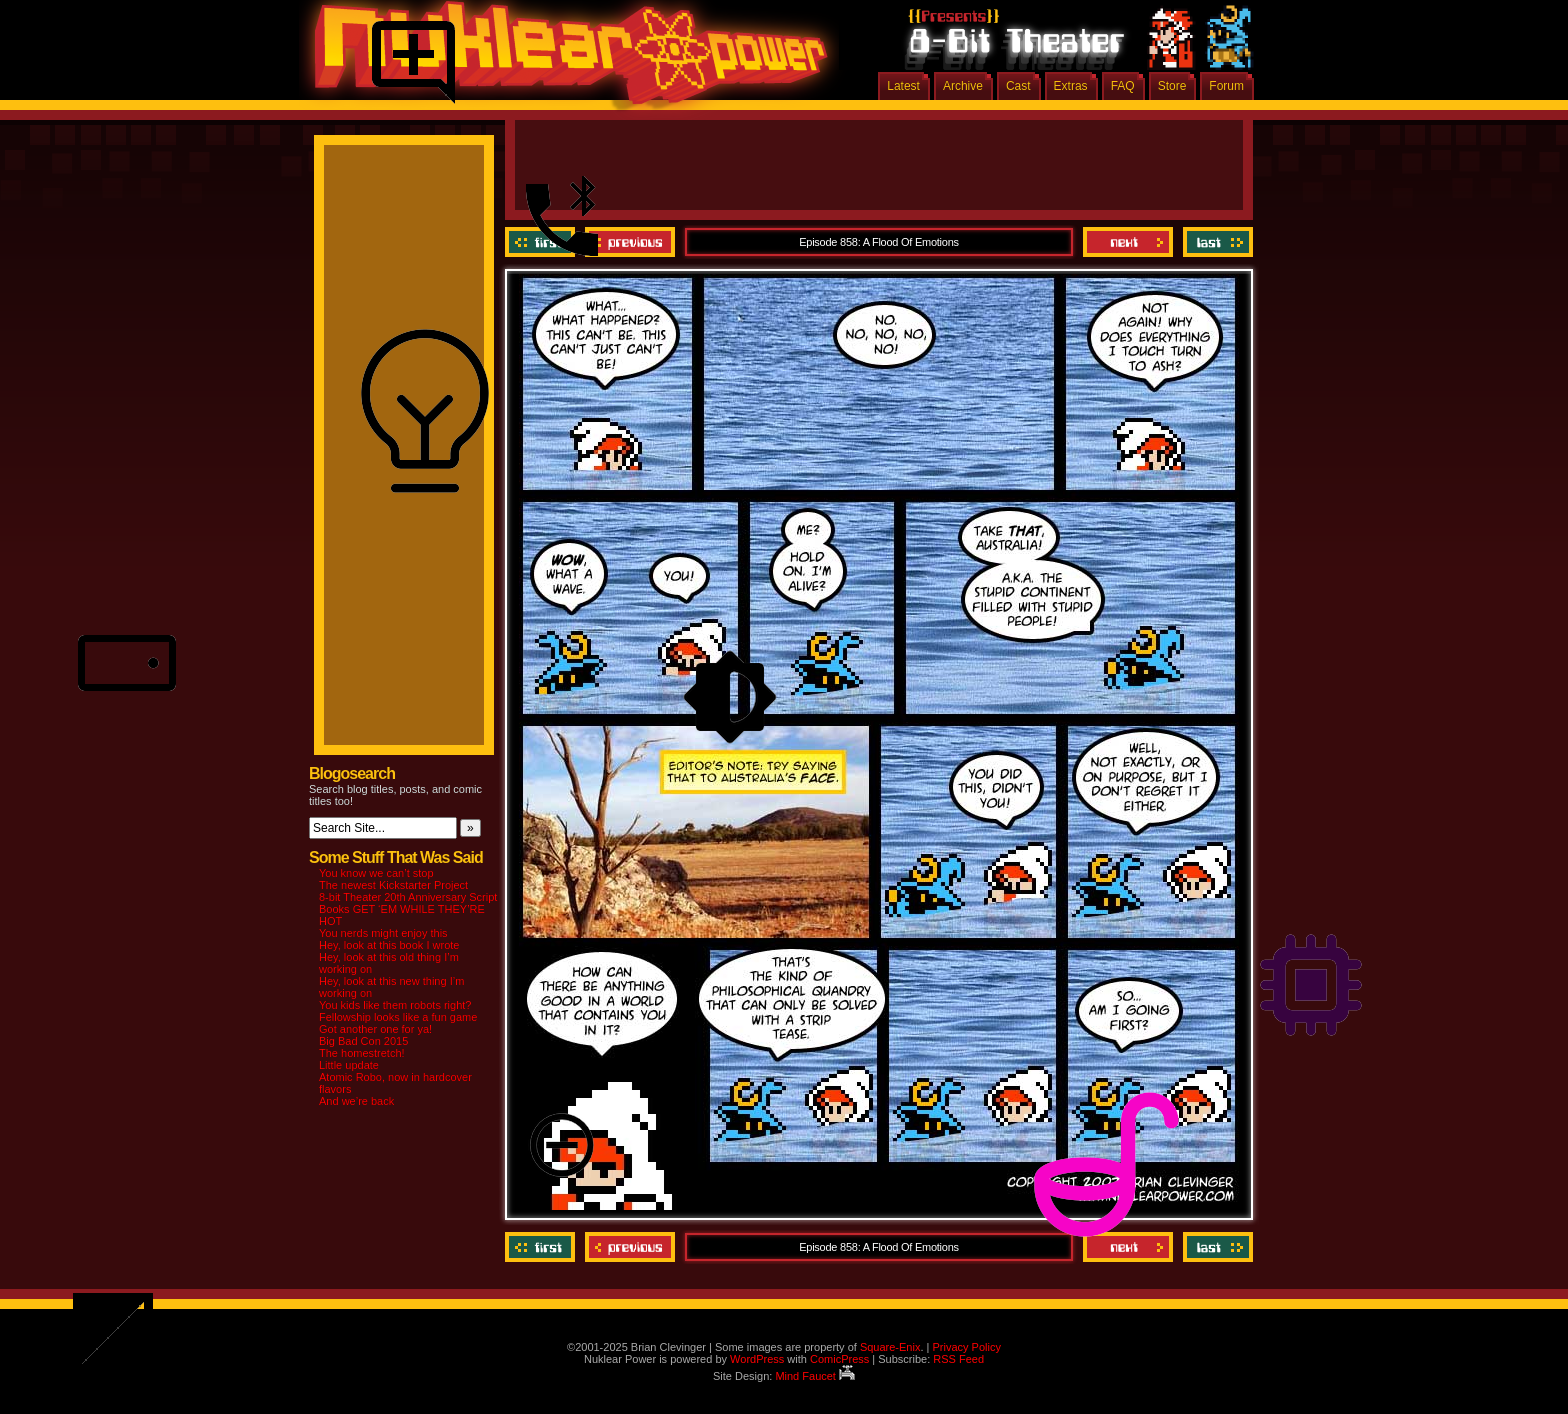 Image resolution: width=1568 pixels, height=1414 pixels. Describe the element at coordinates (562, 1145) in the screenshot. I see `remove an item from a list` at that location.